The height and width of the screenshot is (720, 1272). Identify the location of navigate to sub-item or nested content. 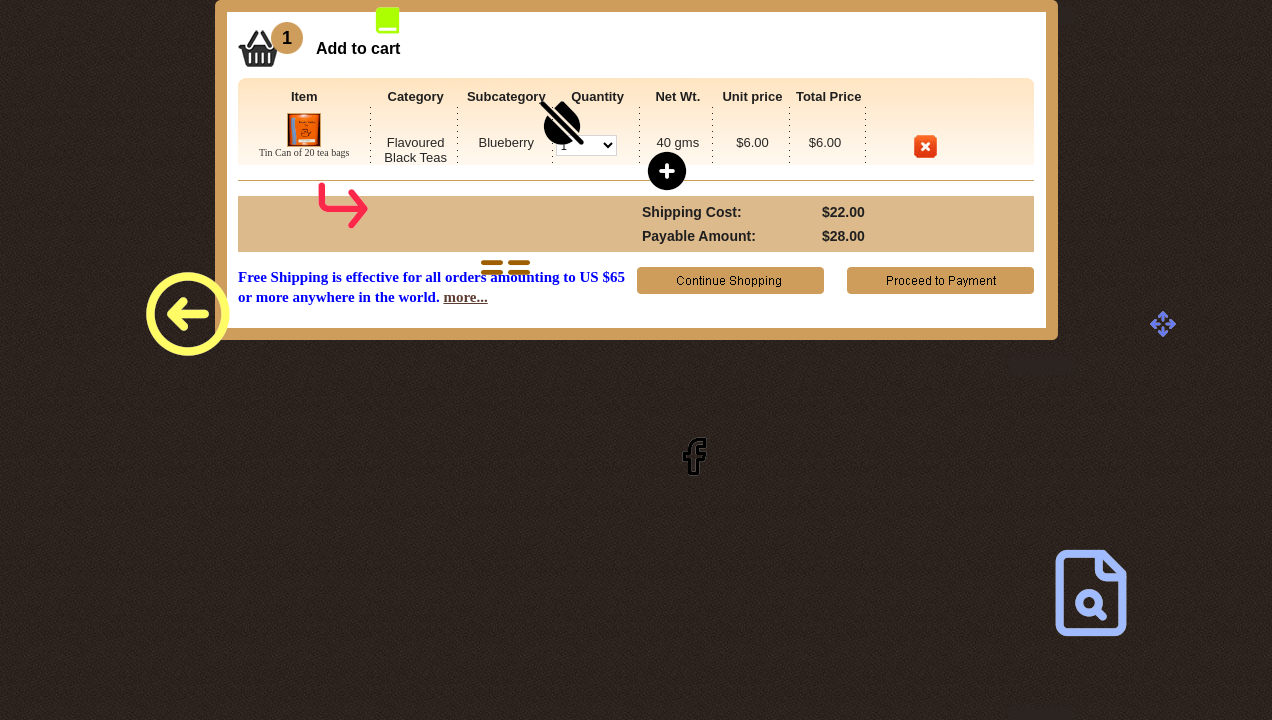
(341, 205).